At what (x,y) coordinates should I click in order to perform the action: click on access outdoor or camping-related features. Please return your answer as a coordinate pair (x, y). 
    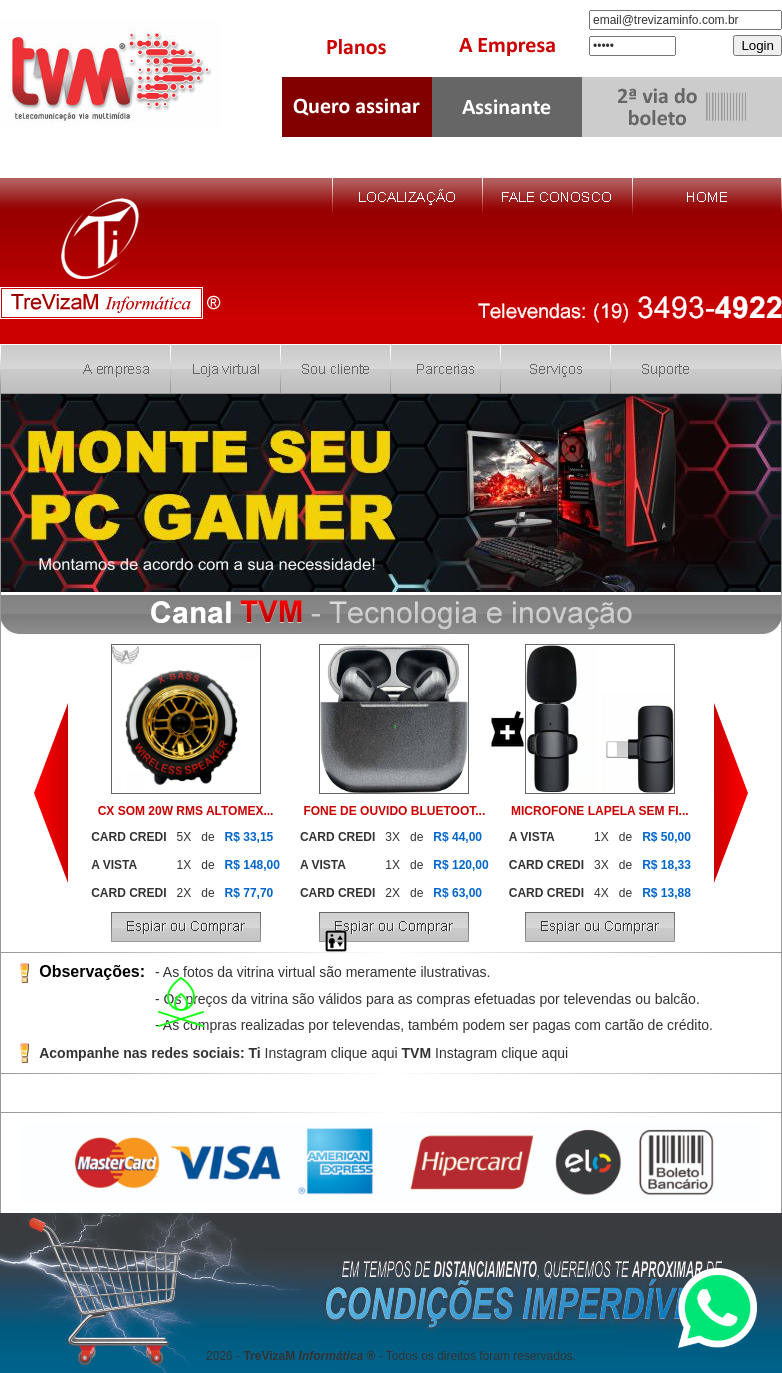
    Looking at the image, I should click on (181, 1002).